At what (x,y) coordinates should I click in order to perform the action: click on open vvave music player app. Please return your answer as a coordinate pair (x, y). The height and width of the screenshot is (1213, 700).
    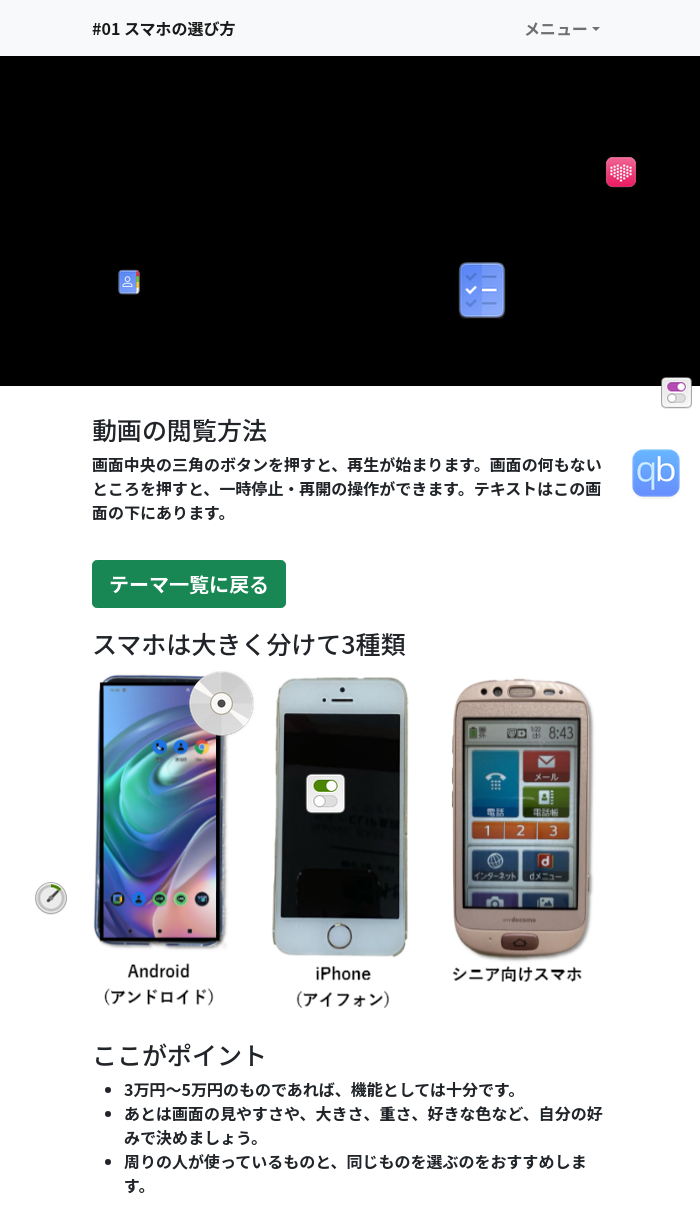
    Looking at the image, I should click on (621, 172).